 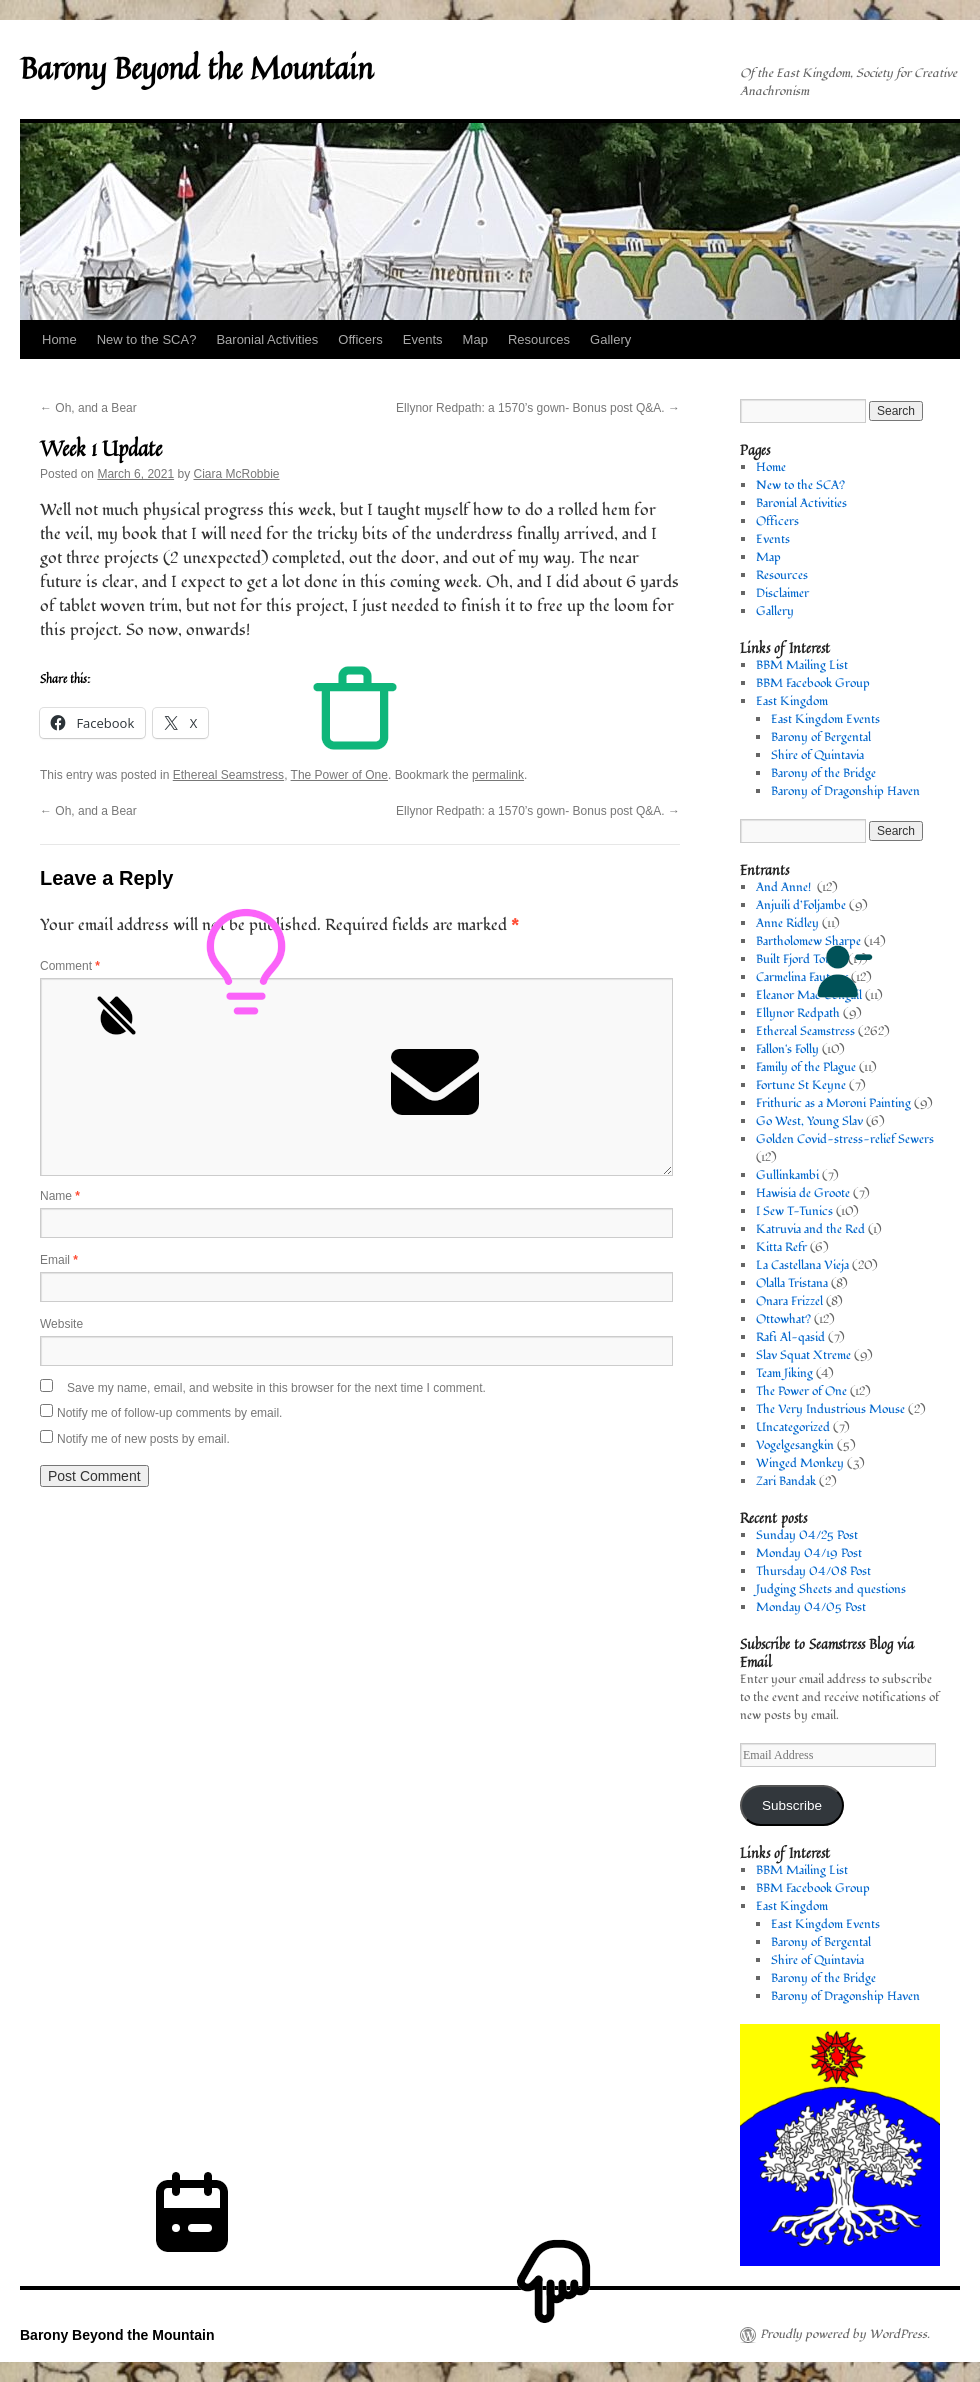 I want to click on scroll down or swipe downward, so click(x=554, y=2279).